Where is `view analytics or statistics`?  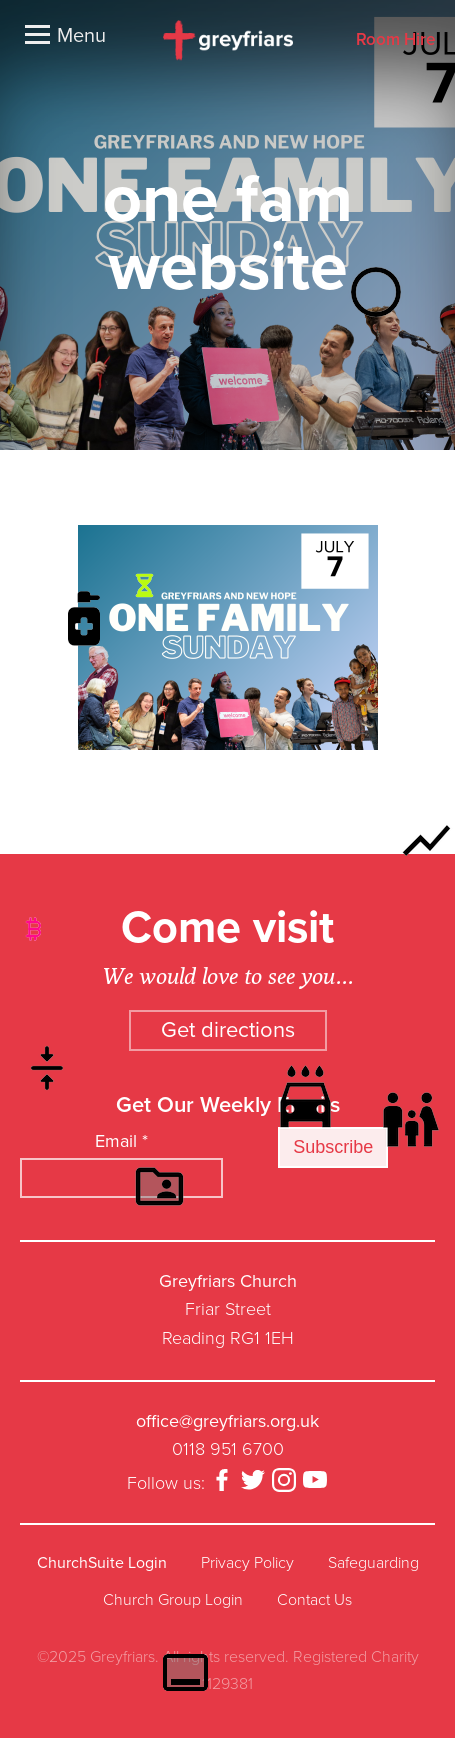 view analytics or statistics is located at coordinates (426, 840).